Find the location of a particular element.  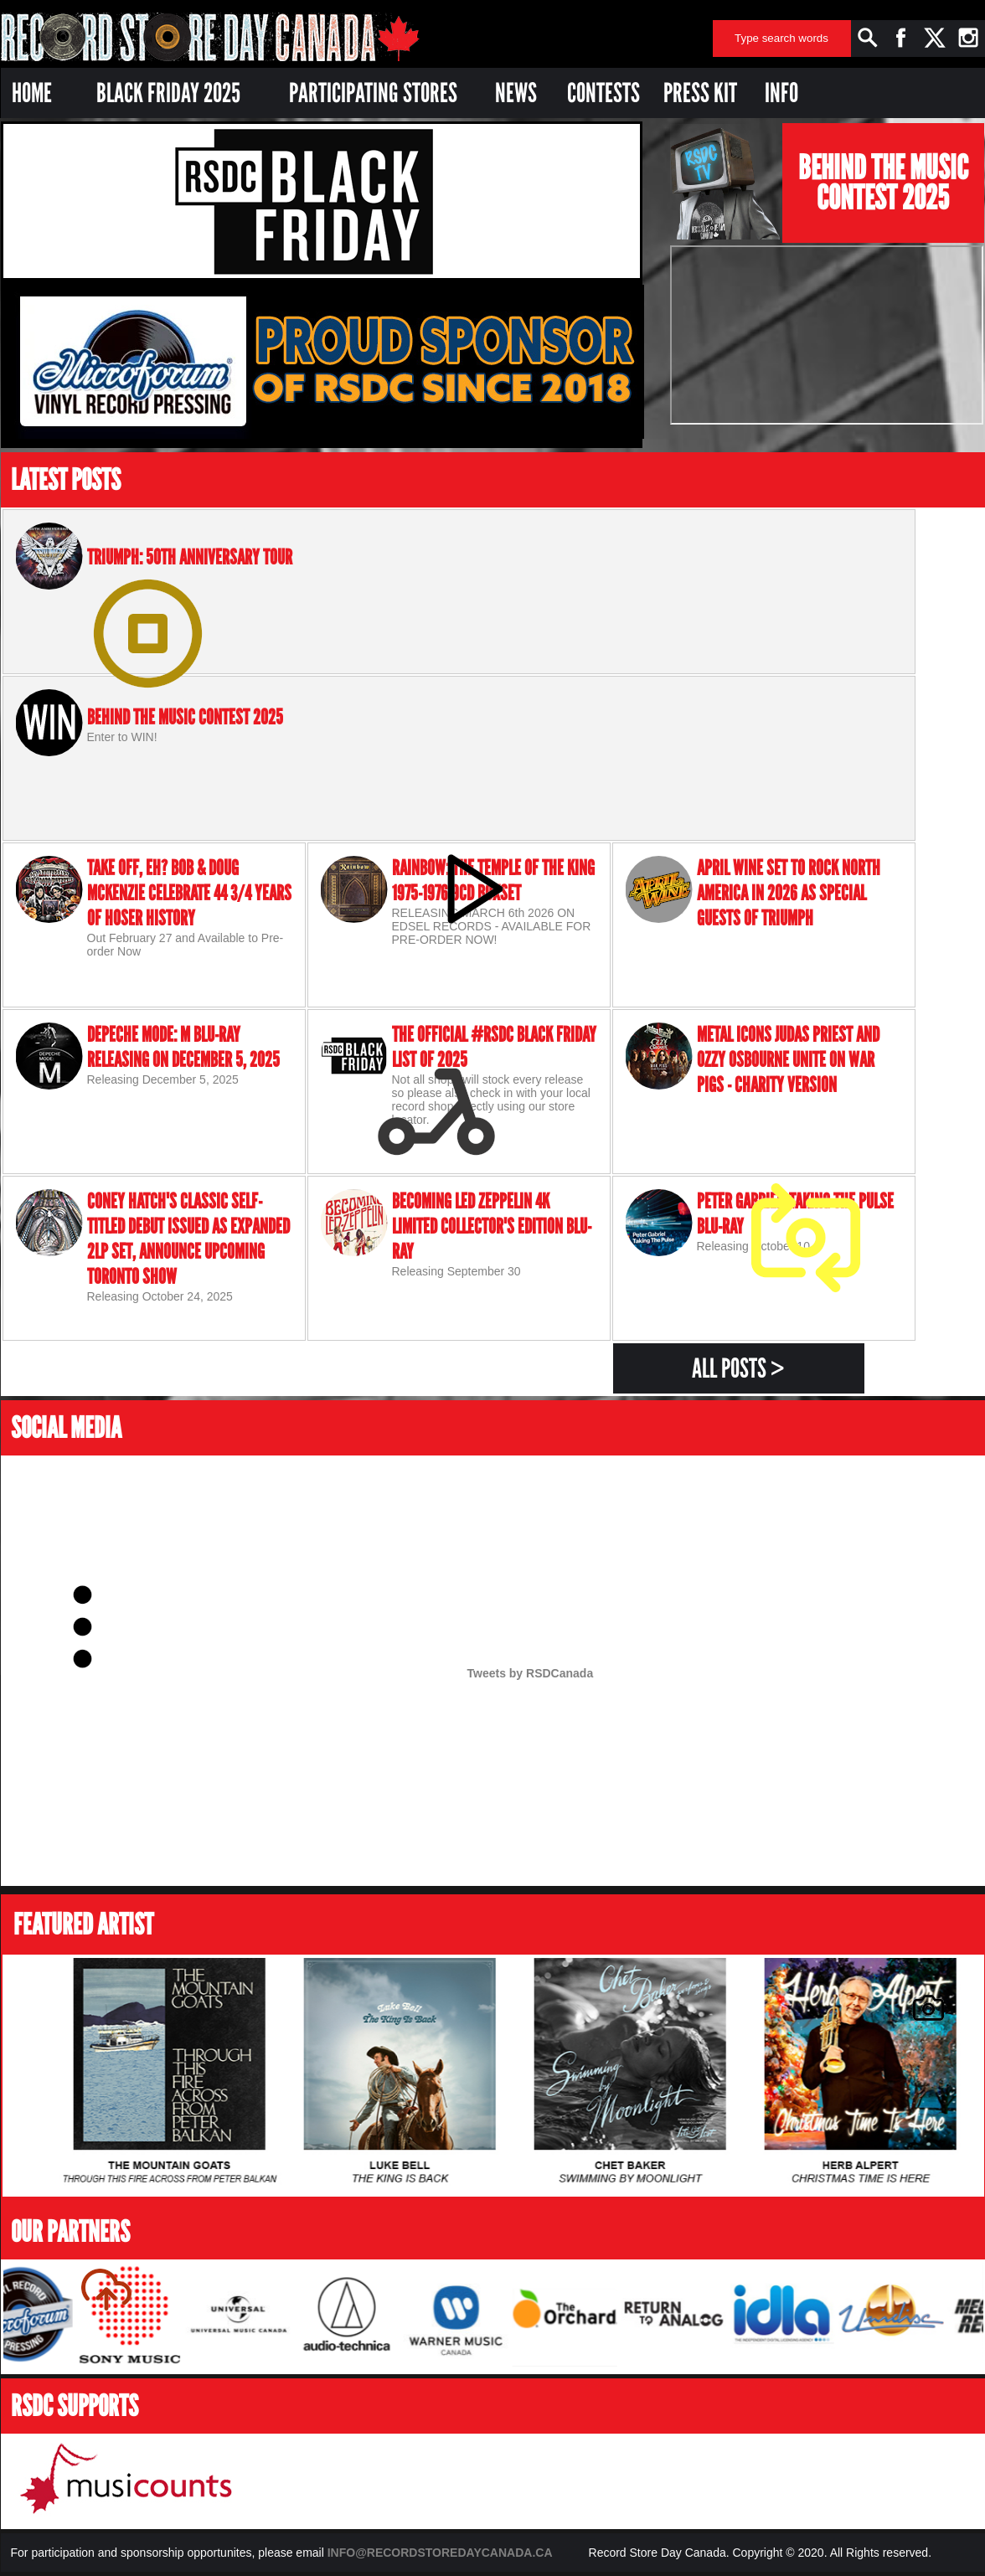

take a photo is located at coordinates (928, 2007).